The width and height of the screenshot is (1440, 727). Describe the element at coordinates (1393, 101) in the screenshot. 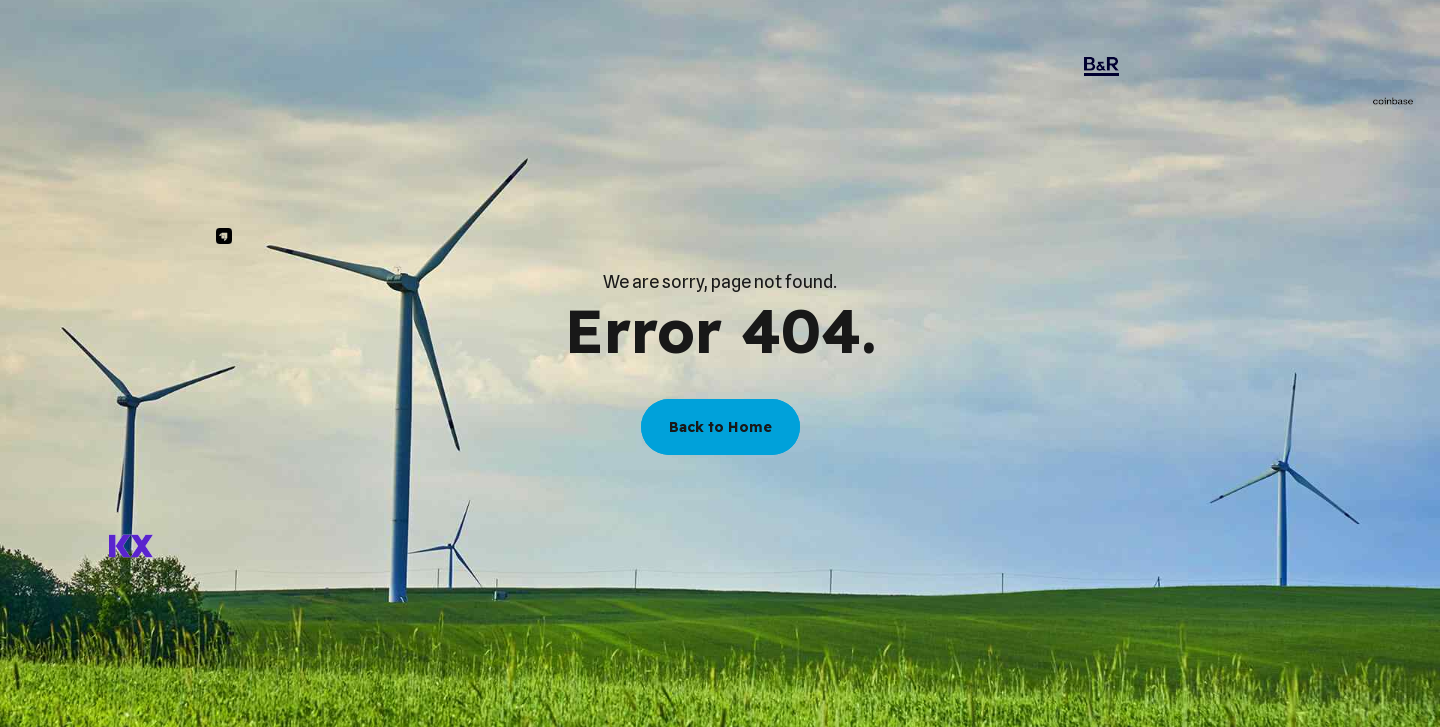

I see `open the Coinbase app` at that location.